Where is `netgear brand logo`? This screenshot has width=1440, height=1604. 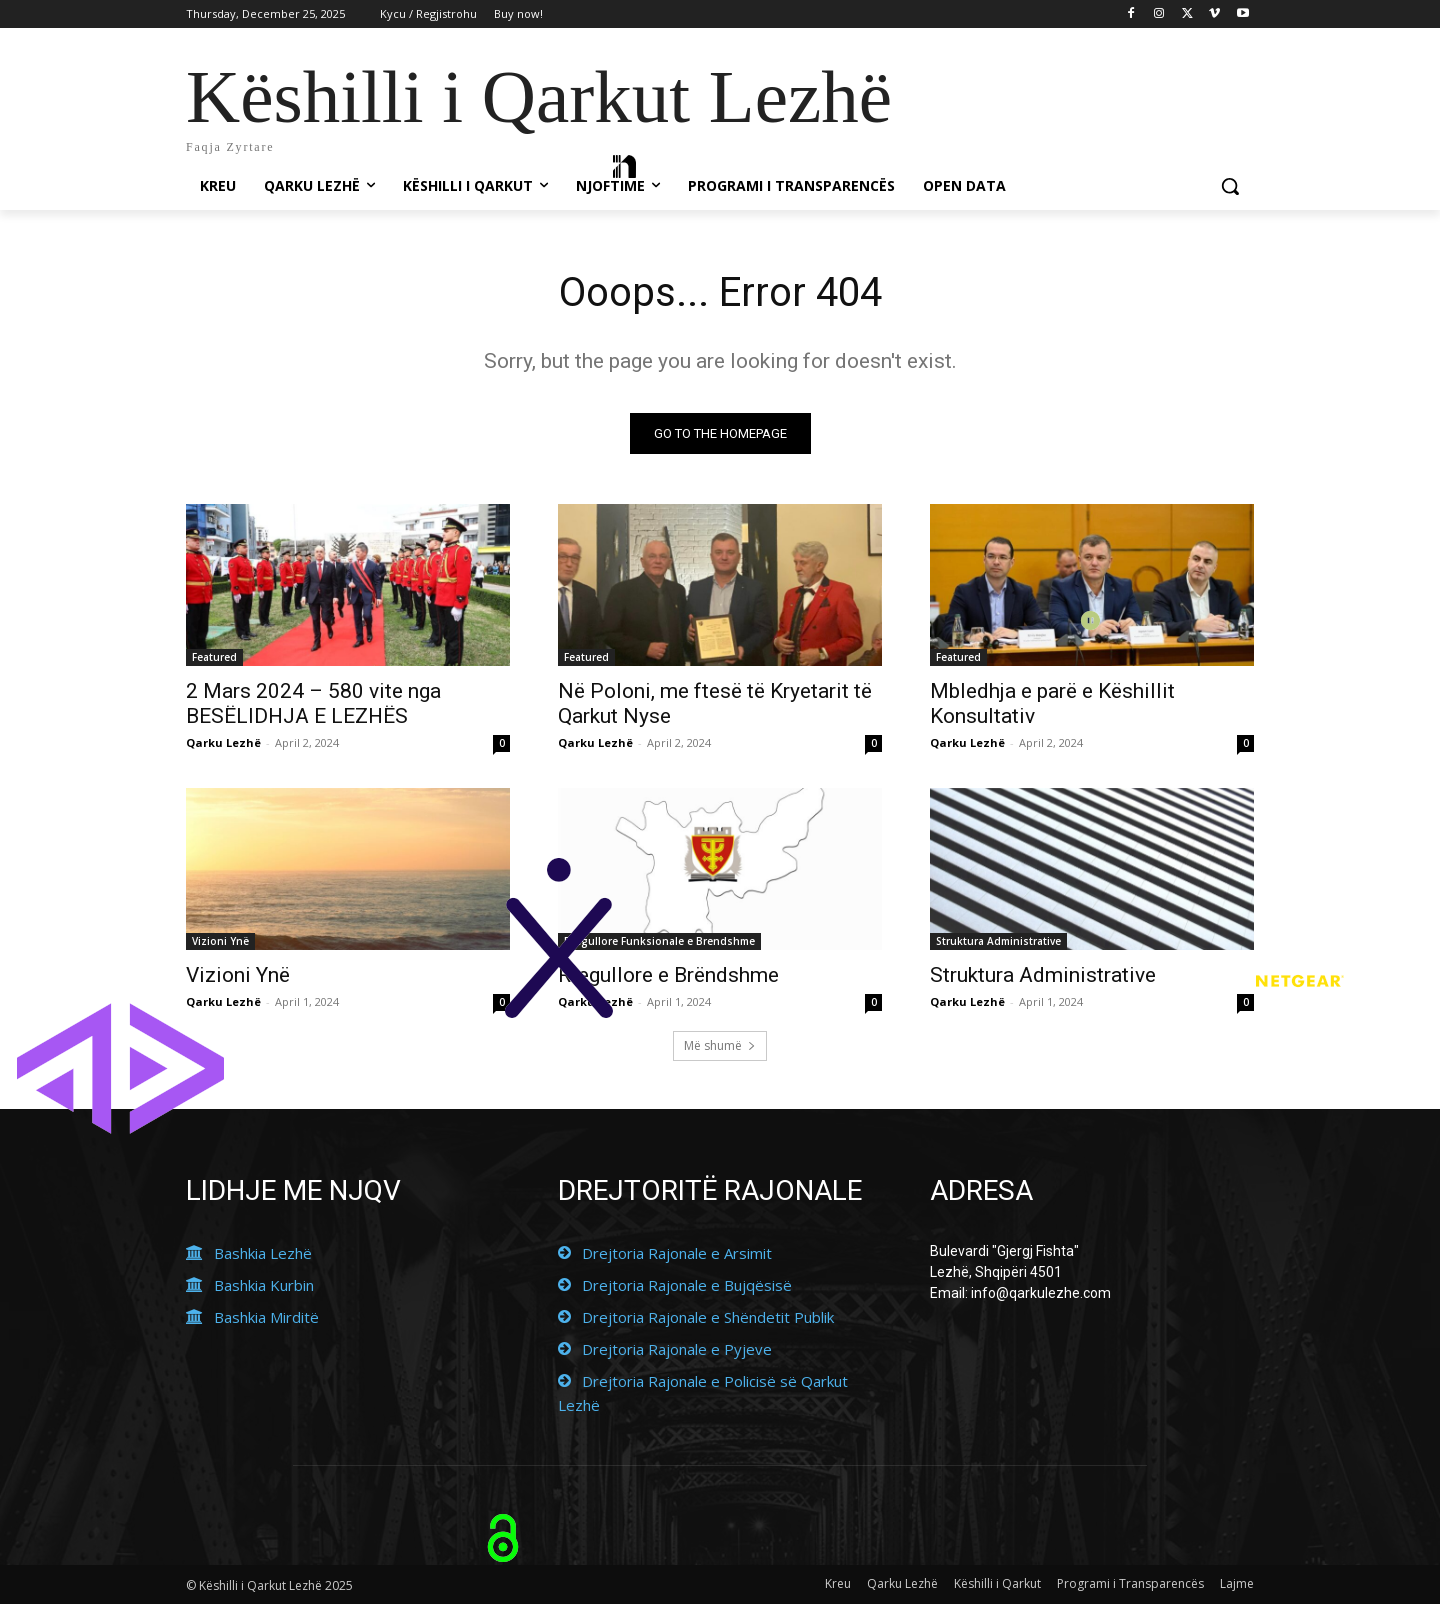
netgear brand logo is located at coordinates (1300, 981).